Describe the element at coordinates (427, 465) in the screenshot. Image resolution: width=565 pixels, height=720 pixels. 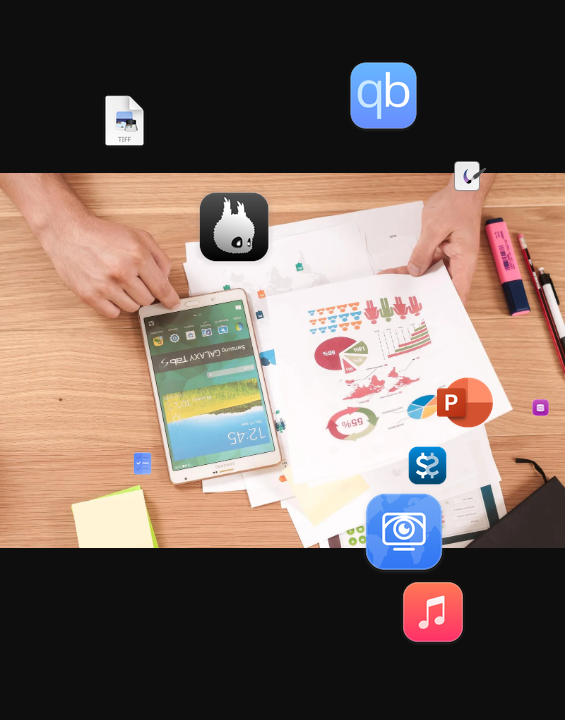
I see `open fava, a web interface for beancount accounting` at that location.